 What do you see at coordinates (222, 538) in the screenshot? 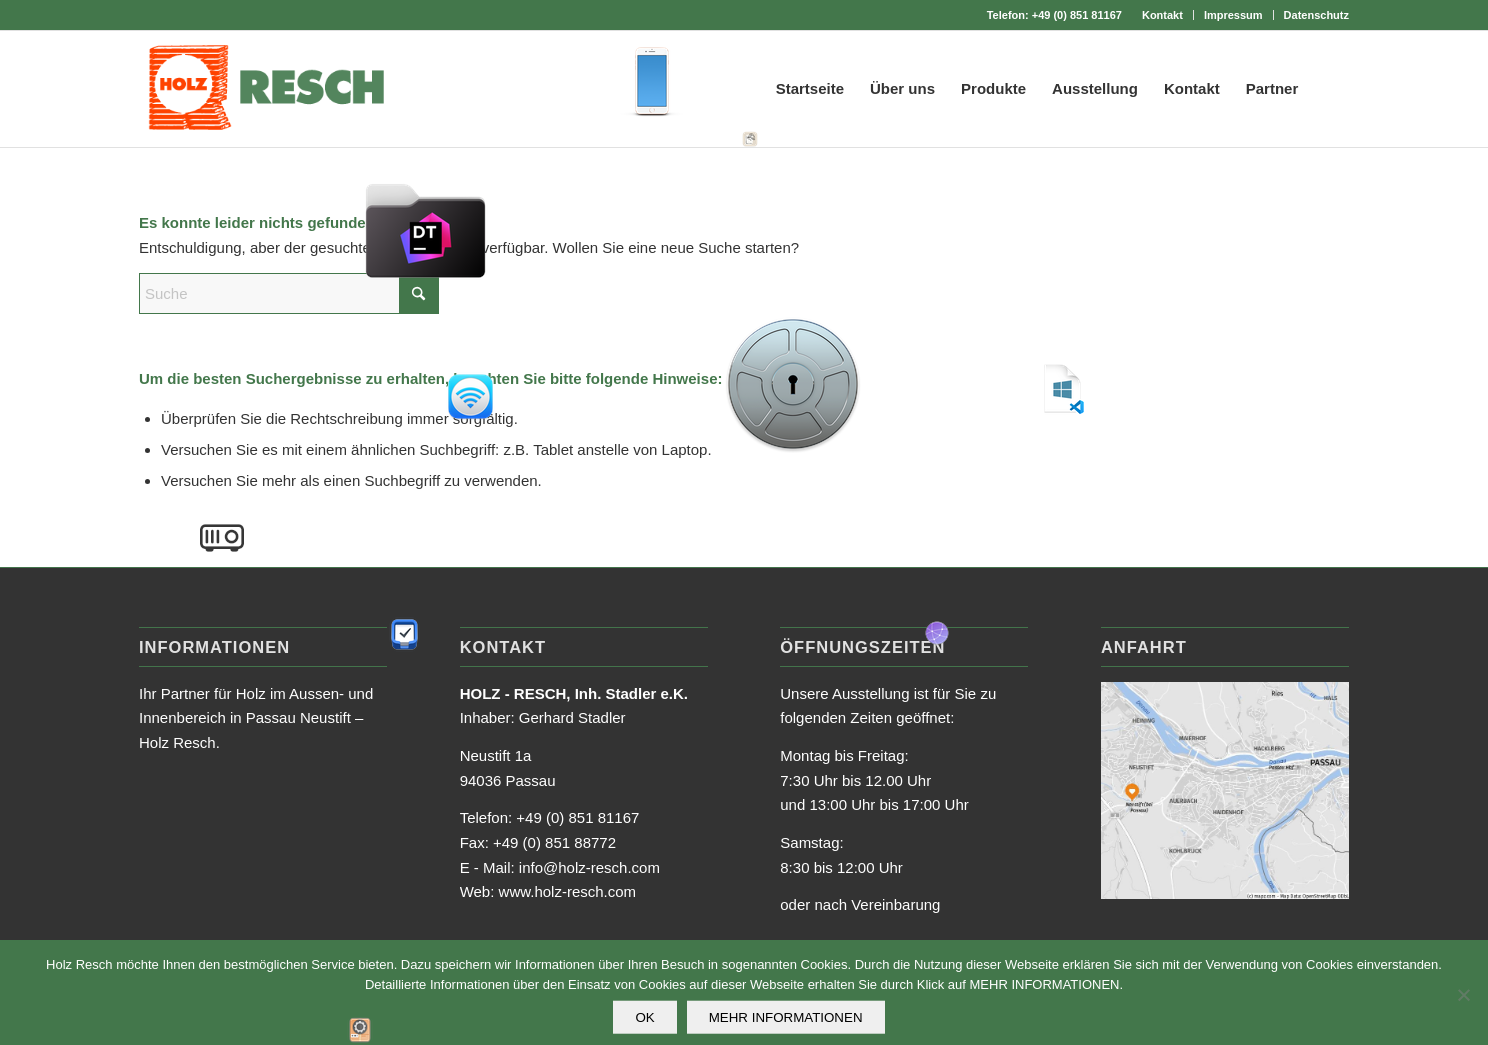
I see `connect to an external projector or display` at bounding box center [222, 538].